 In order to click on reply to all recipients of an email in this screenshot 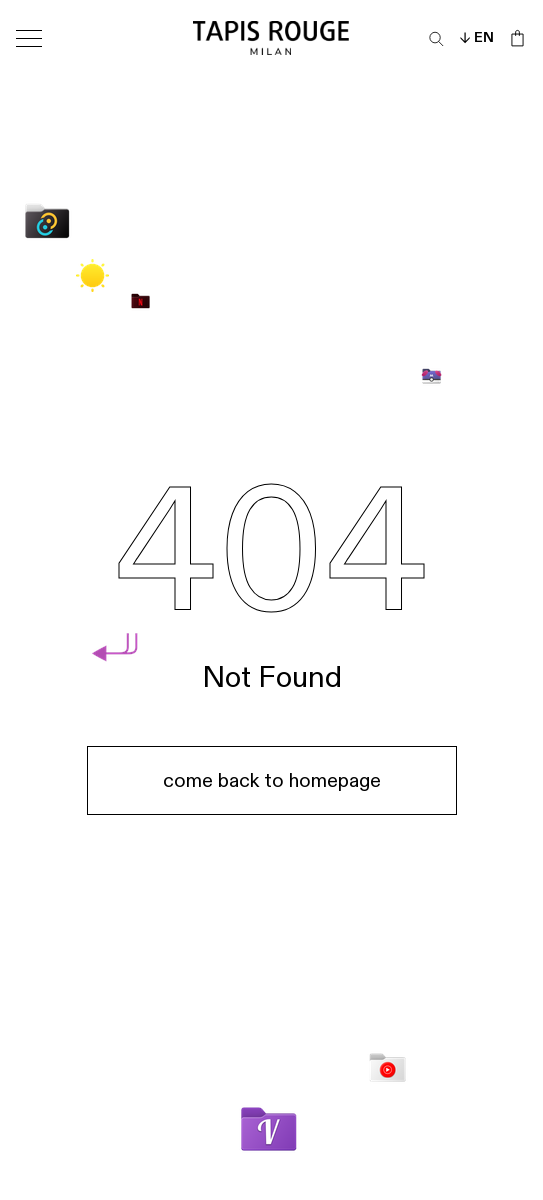, I will do `click(114, 647)`.